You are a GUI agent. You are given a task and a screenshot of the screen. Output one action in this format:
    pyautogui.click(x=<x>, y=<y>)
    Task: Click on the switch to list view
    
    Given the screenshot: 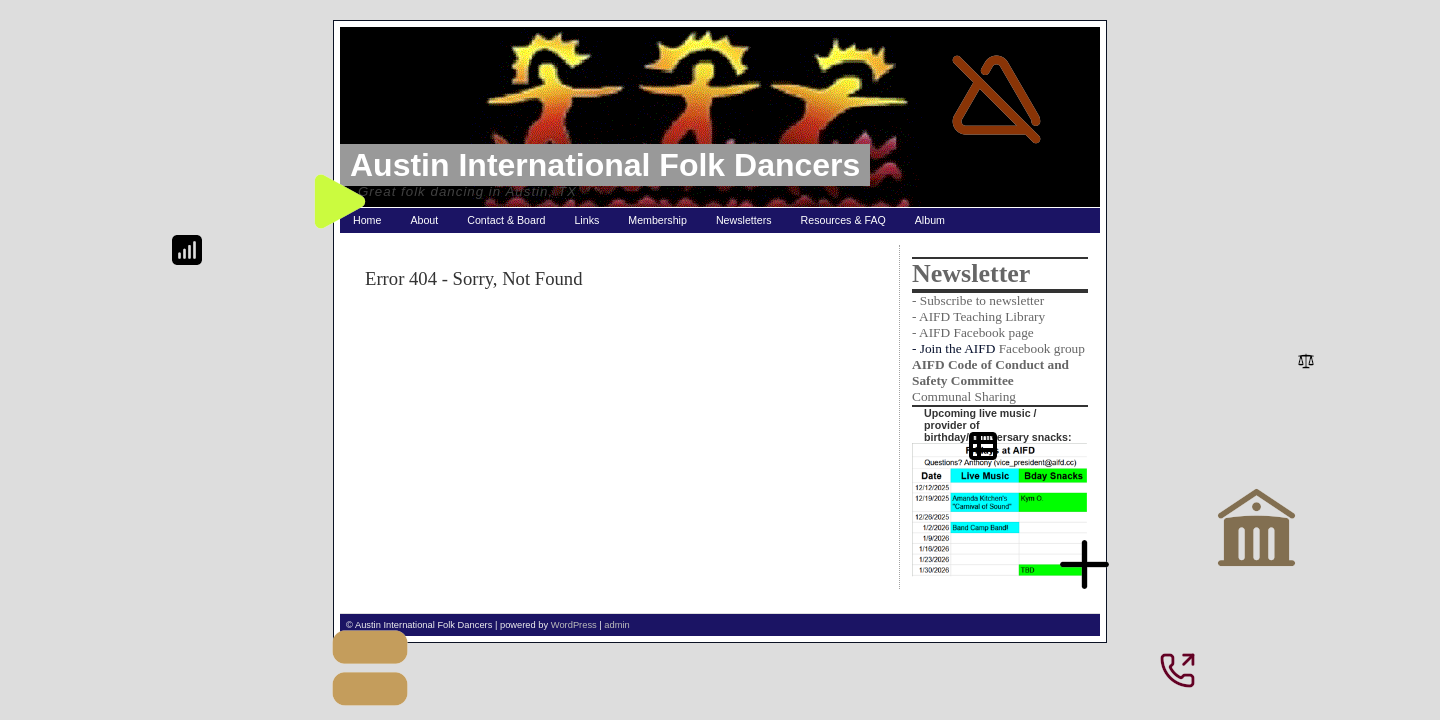 What is the action you would take?
    pyautogui.click(x=370, y=668)
    